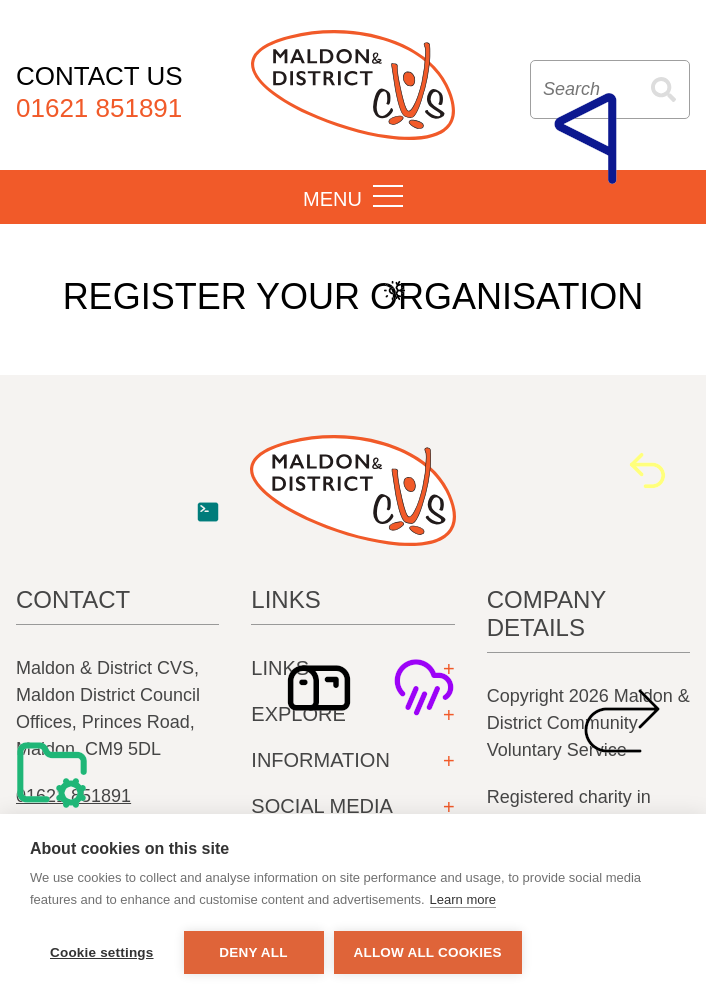  I want to click on toggle between hot and cold temperature settings, so click(394, 290).